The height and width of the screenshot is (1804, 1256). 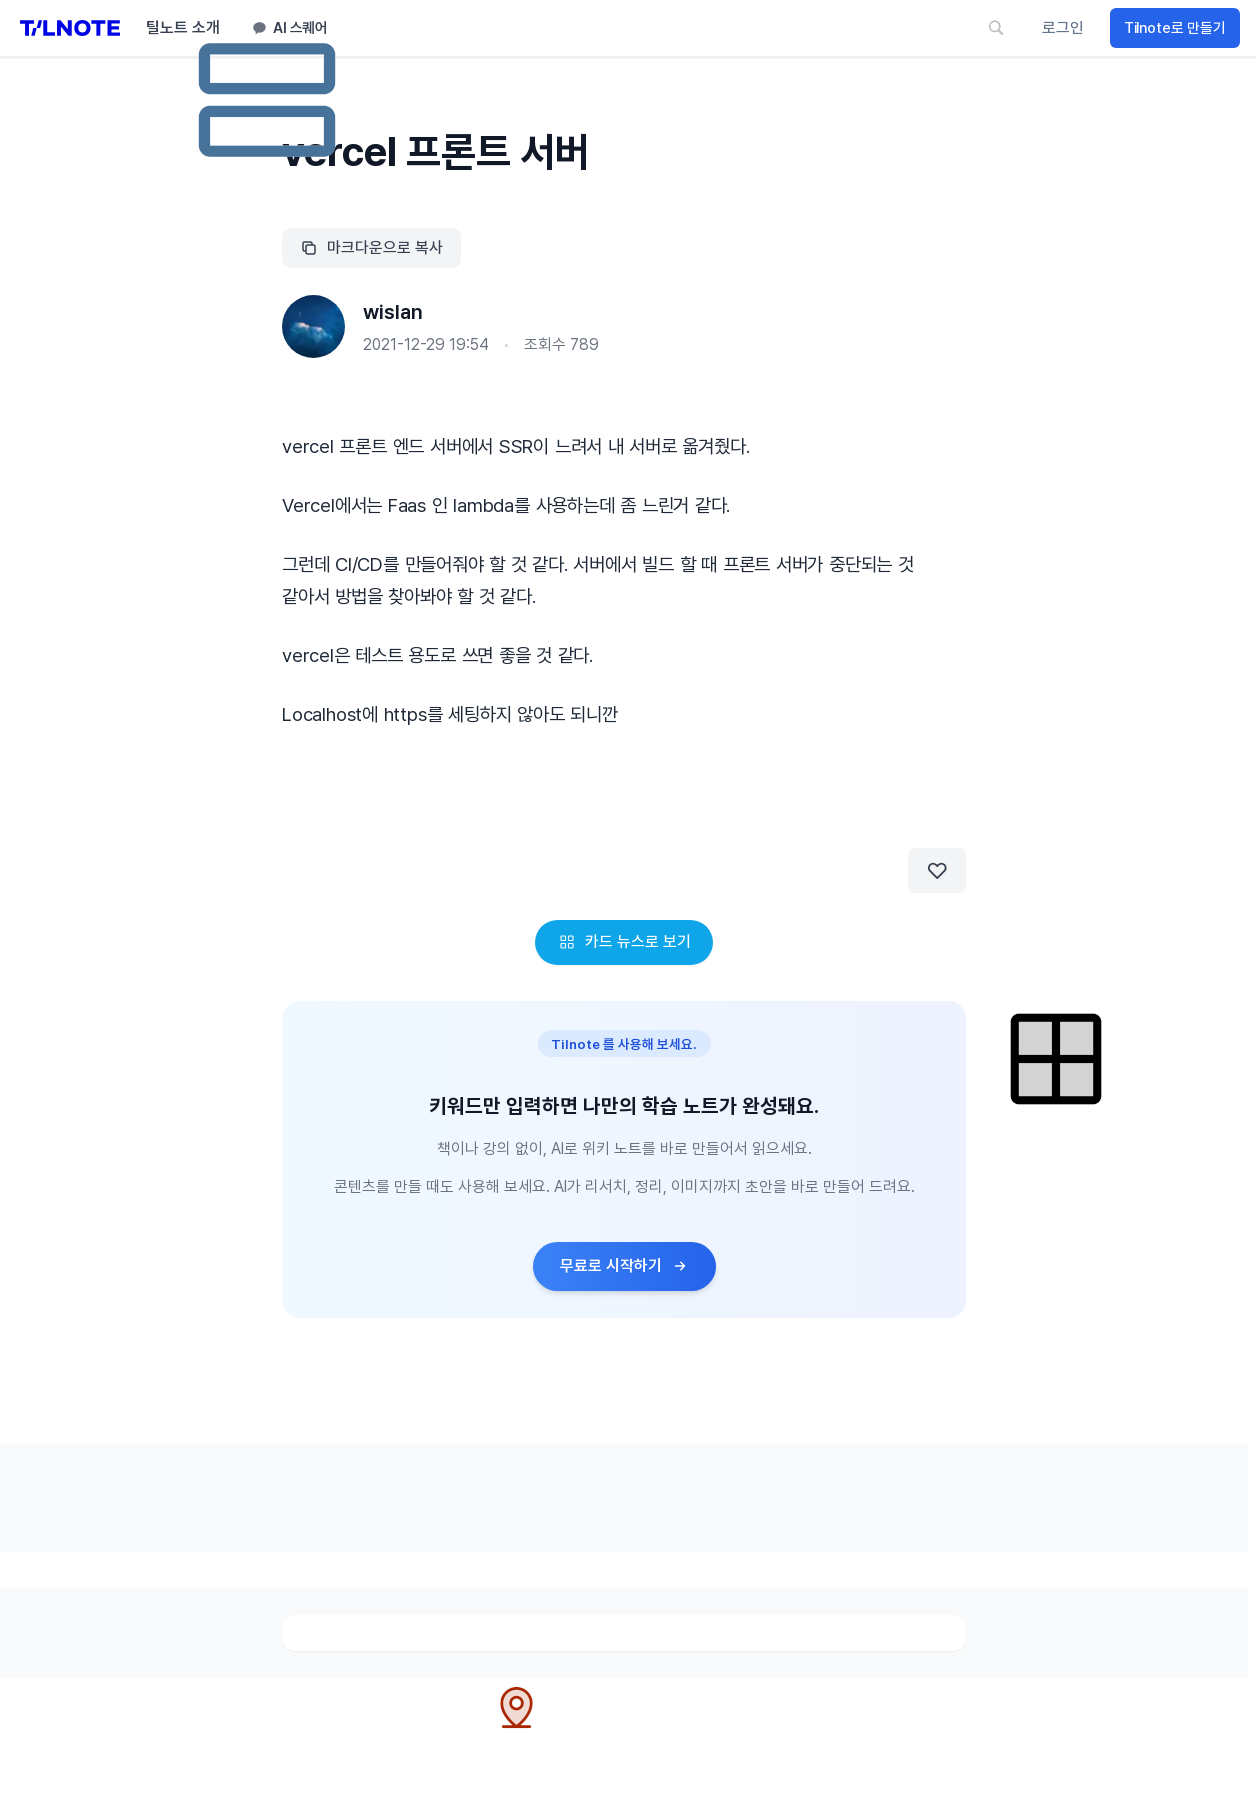 I want to click on switch to row view layout, so click(x=267, y=100).